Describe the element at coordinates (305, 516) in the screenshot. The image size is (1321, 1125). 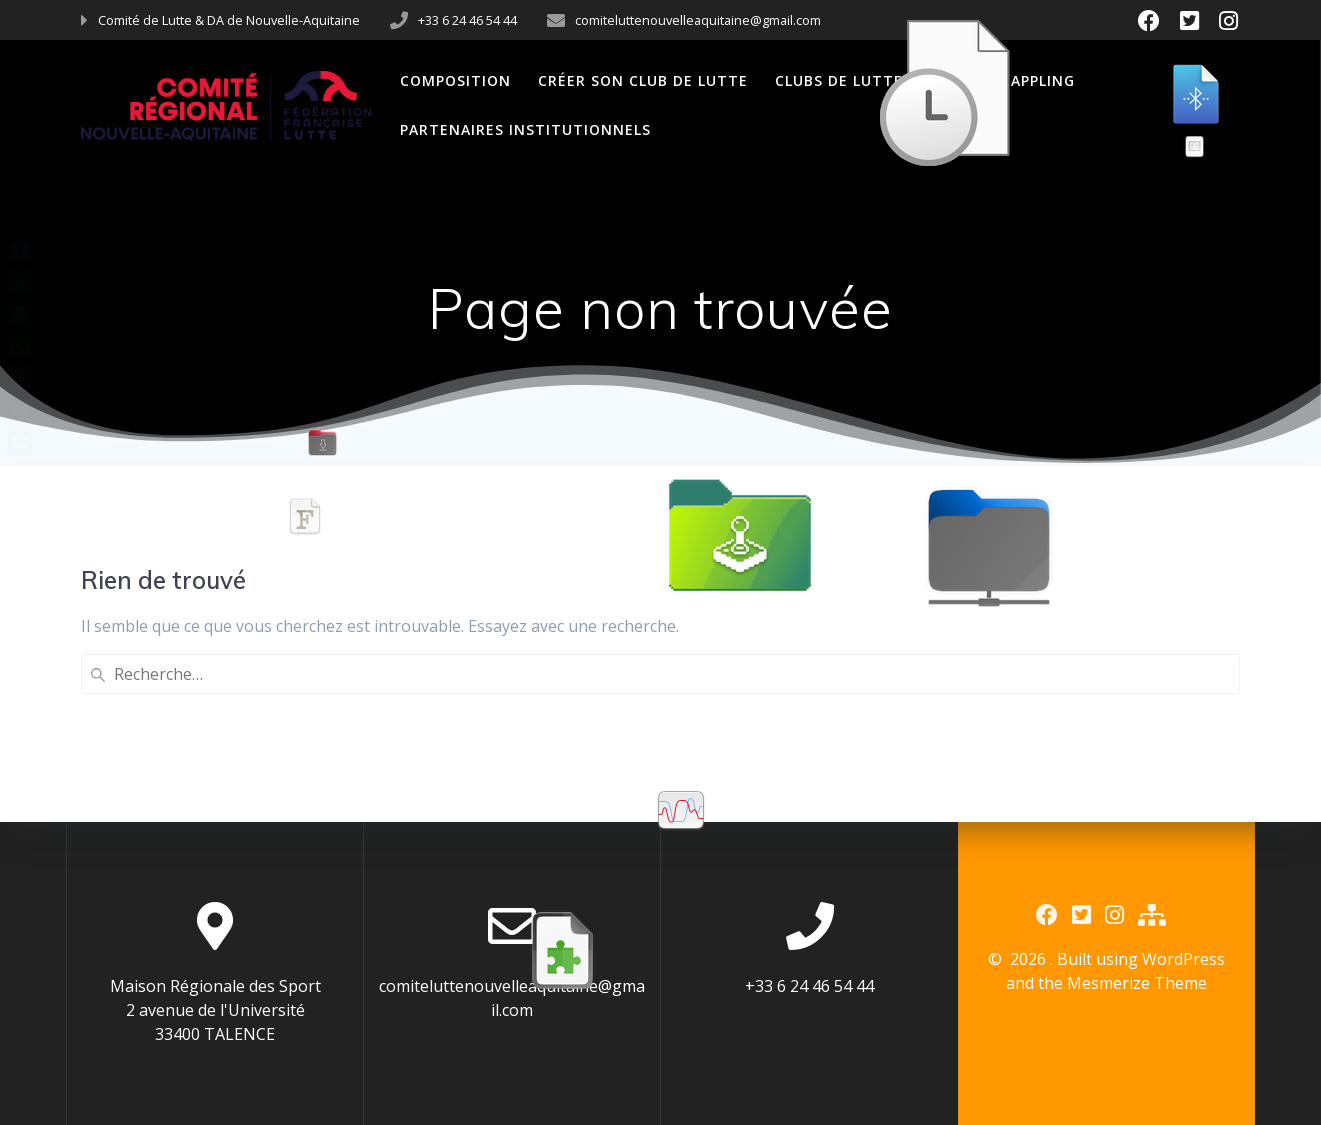
I see `a fortran source code file` at that location.